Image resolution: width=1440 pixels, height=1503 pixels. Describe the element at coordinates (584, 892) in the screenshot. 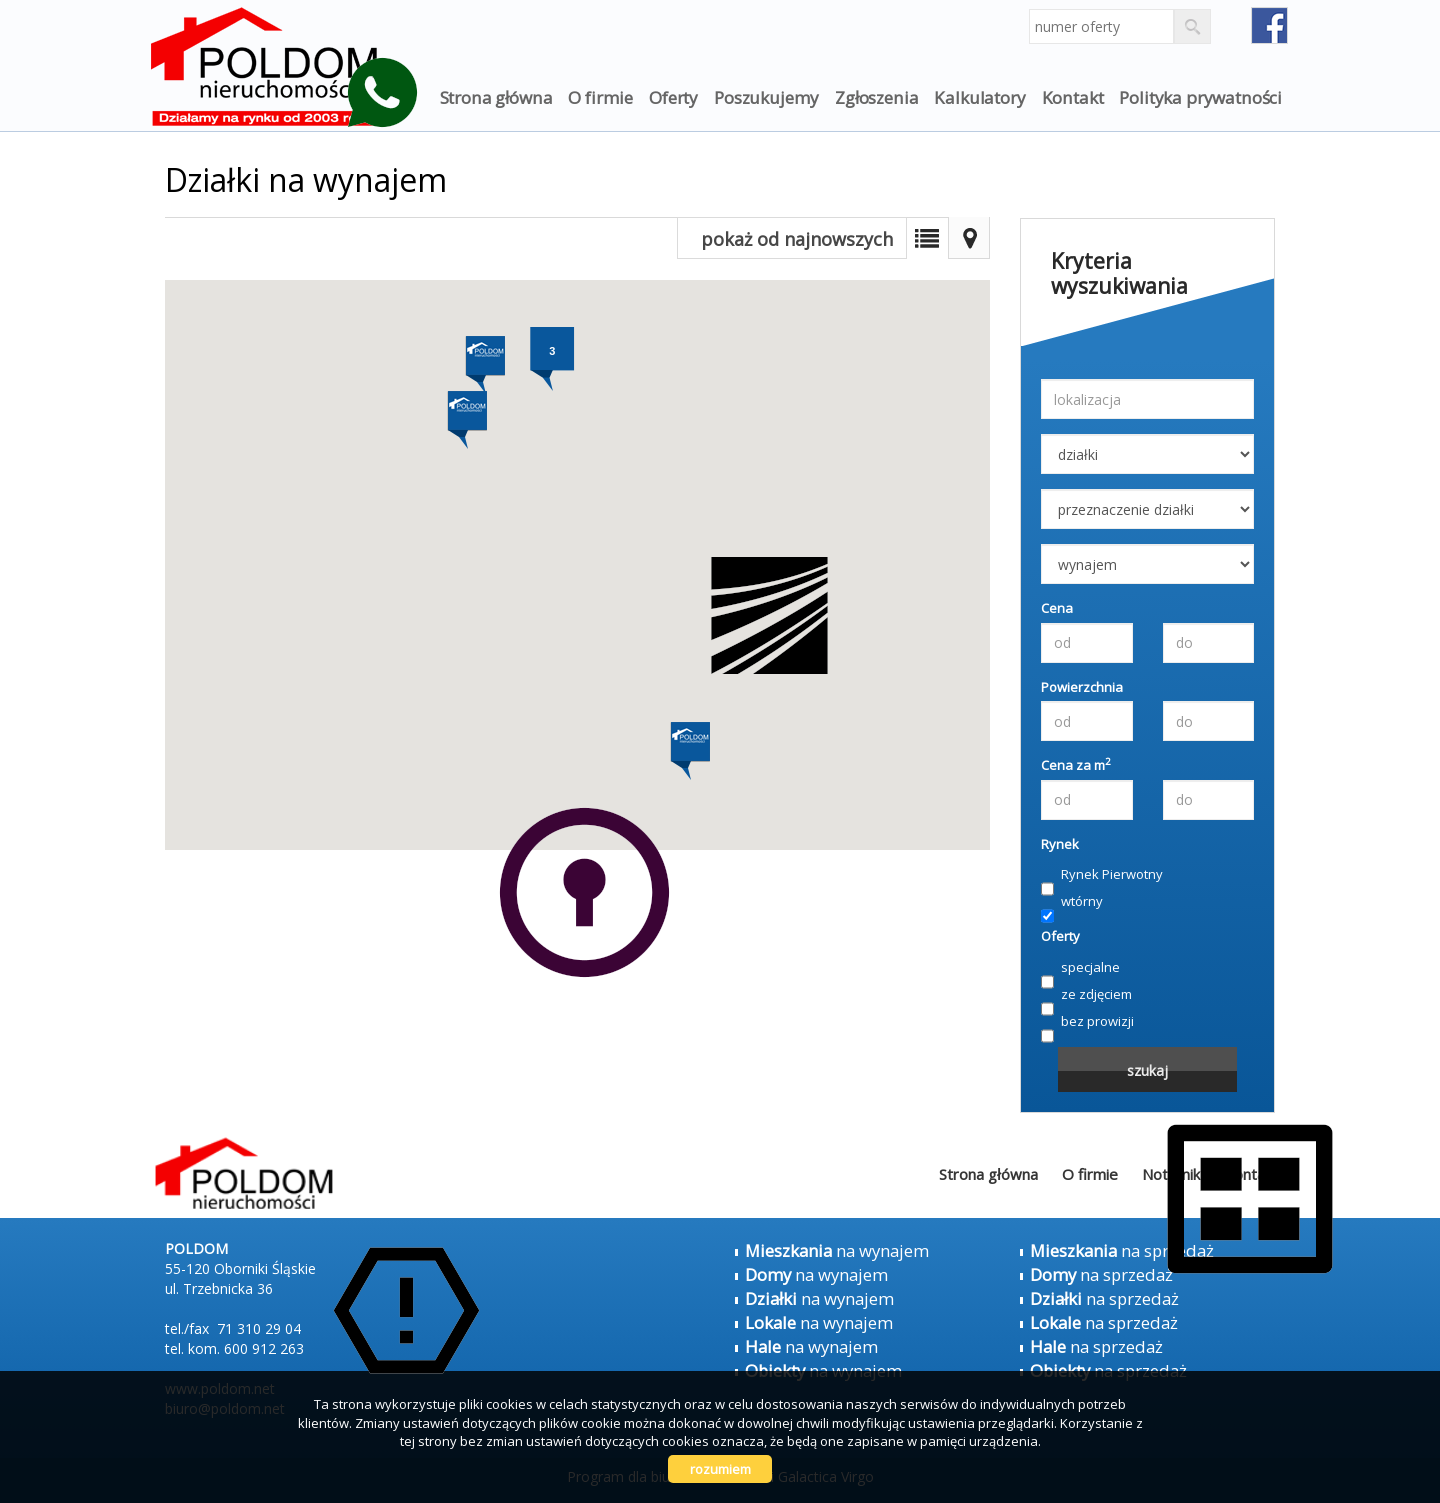

I see `lock or secure a room` at that location.